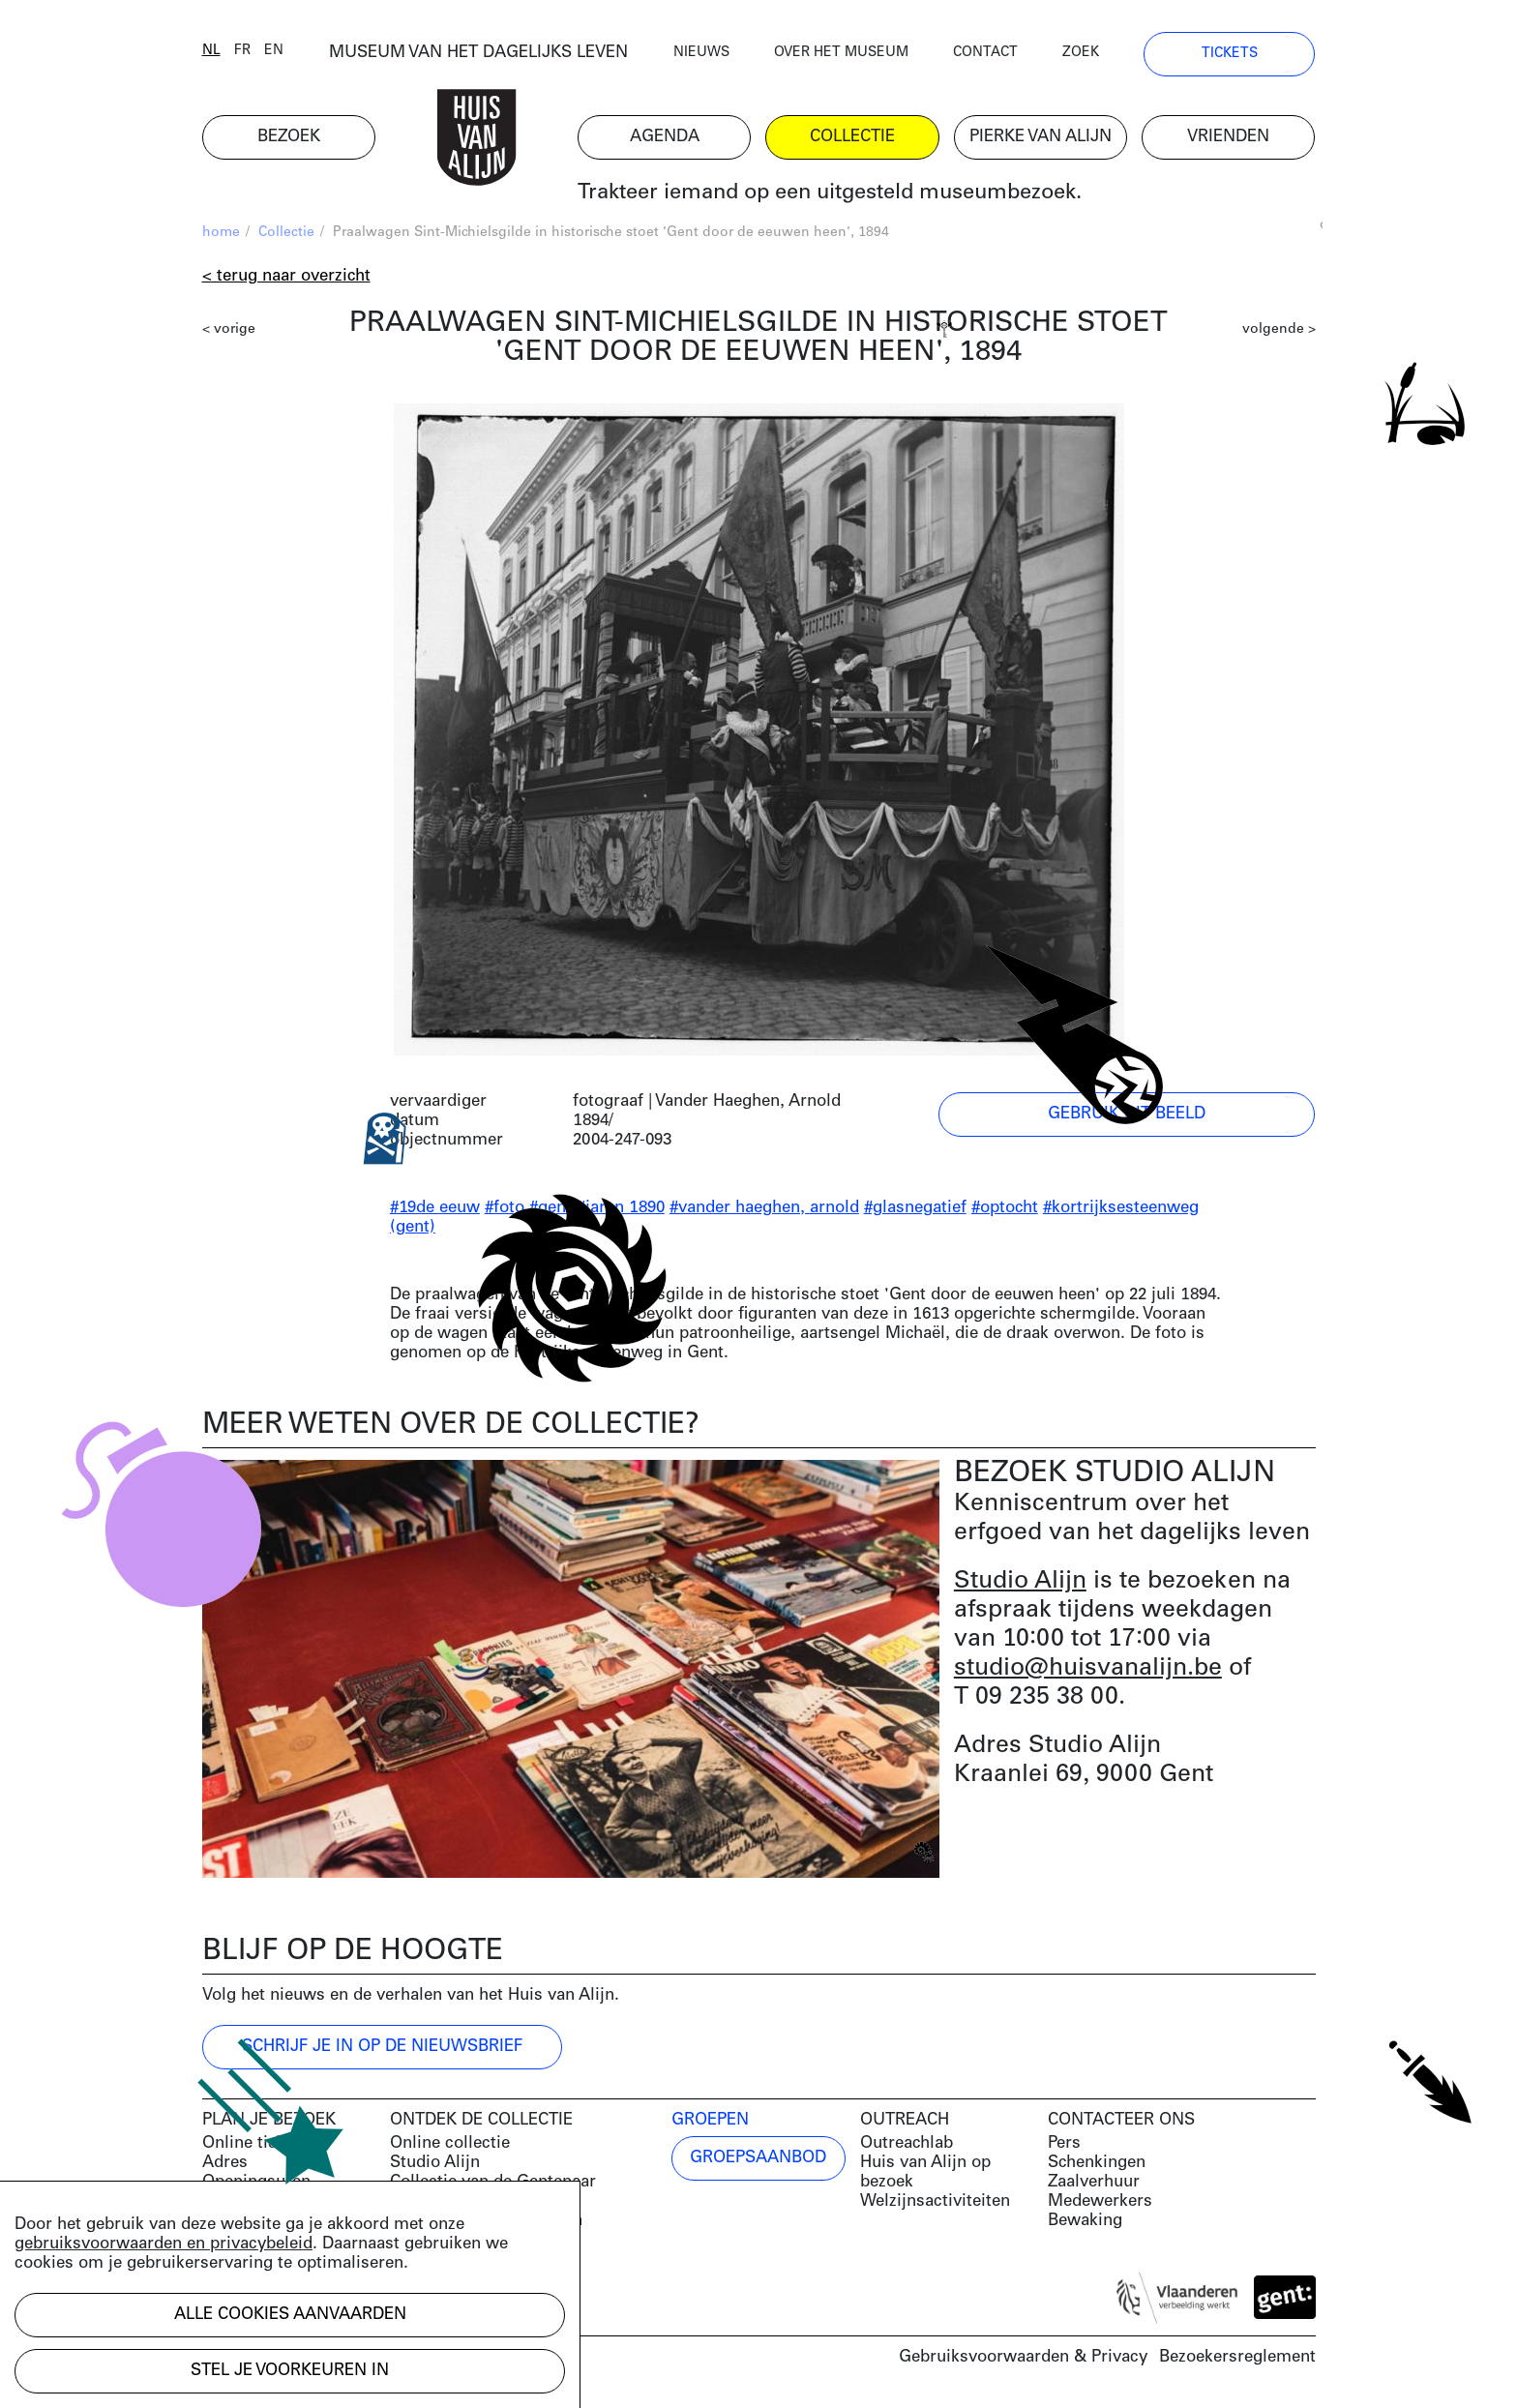 Image resolution: width=1517 pixels, height=2408 pixels. What do you see at coordinates (1074, 1035) in the screenshot?
I see `launch a lightning-fast attack or special move` at bounding box center [1074, 1035].